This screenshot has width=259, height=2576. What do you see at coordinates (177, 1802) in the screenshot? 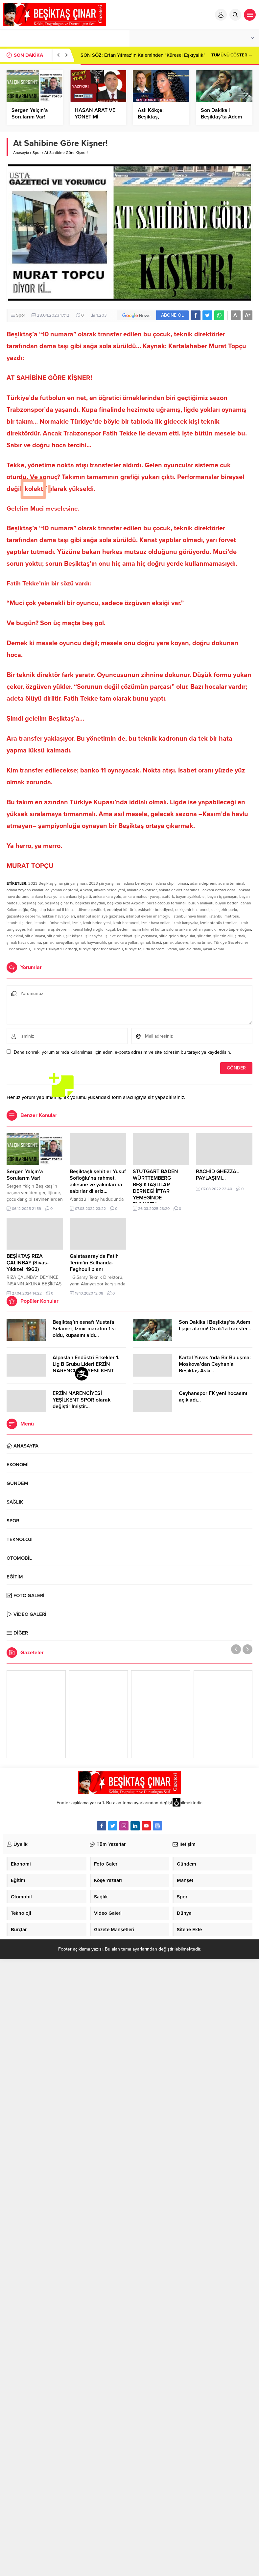
I see `adjust speaker or audio output settings` at bounding box center [177, 1802].